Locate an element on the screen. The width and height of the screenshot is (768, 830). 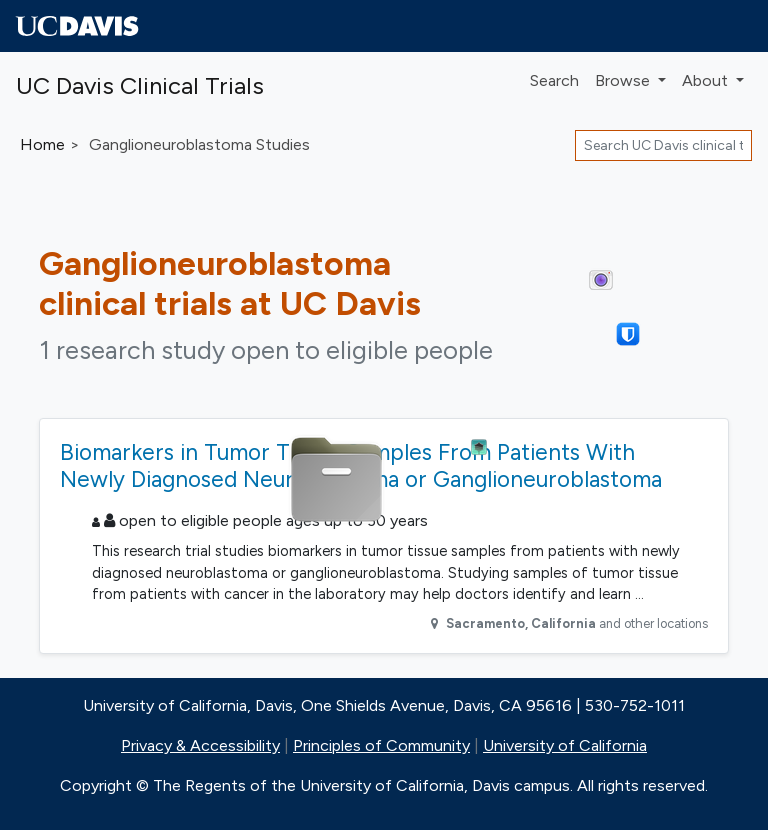
launch the GNOME Mines puzzle game is located at coordinates (479, 447).